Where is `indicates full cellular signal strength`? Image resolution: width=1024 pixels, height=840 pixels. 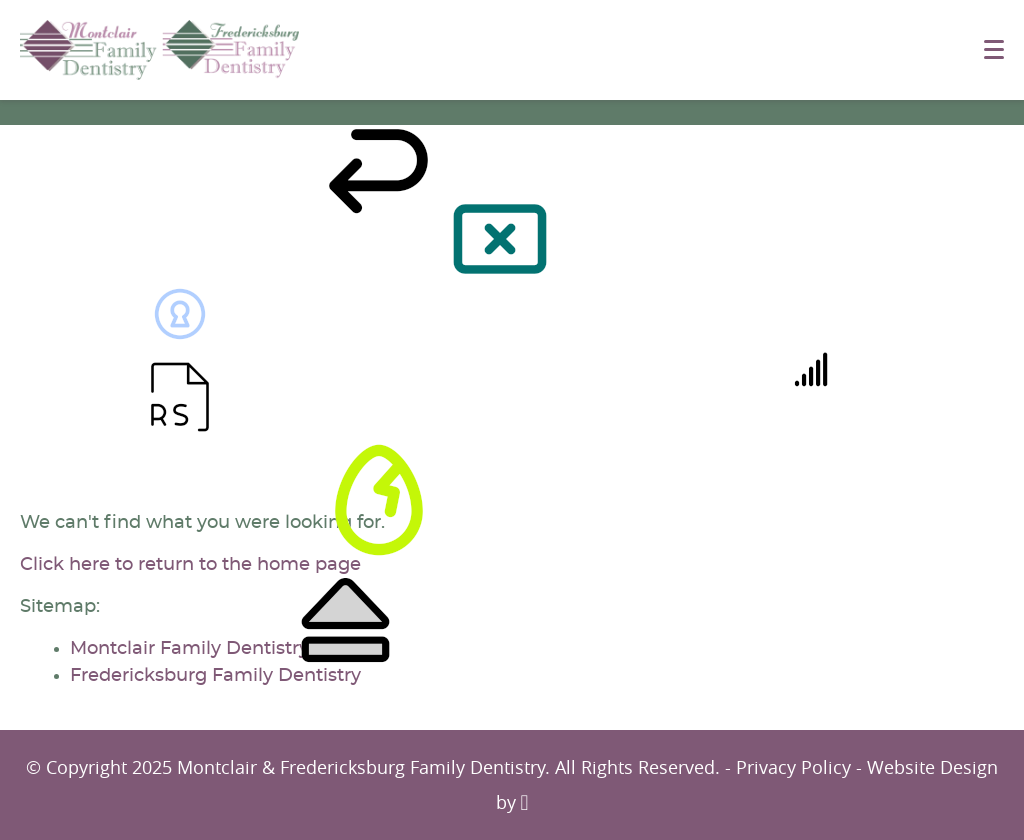
indicates full cellular signal strength is located at coordinates (812, 371).